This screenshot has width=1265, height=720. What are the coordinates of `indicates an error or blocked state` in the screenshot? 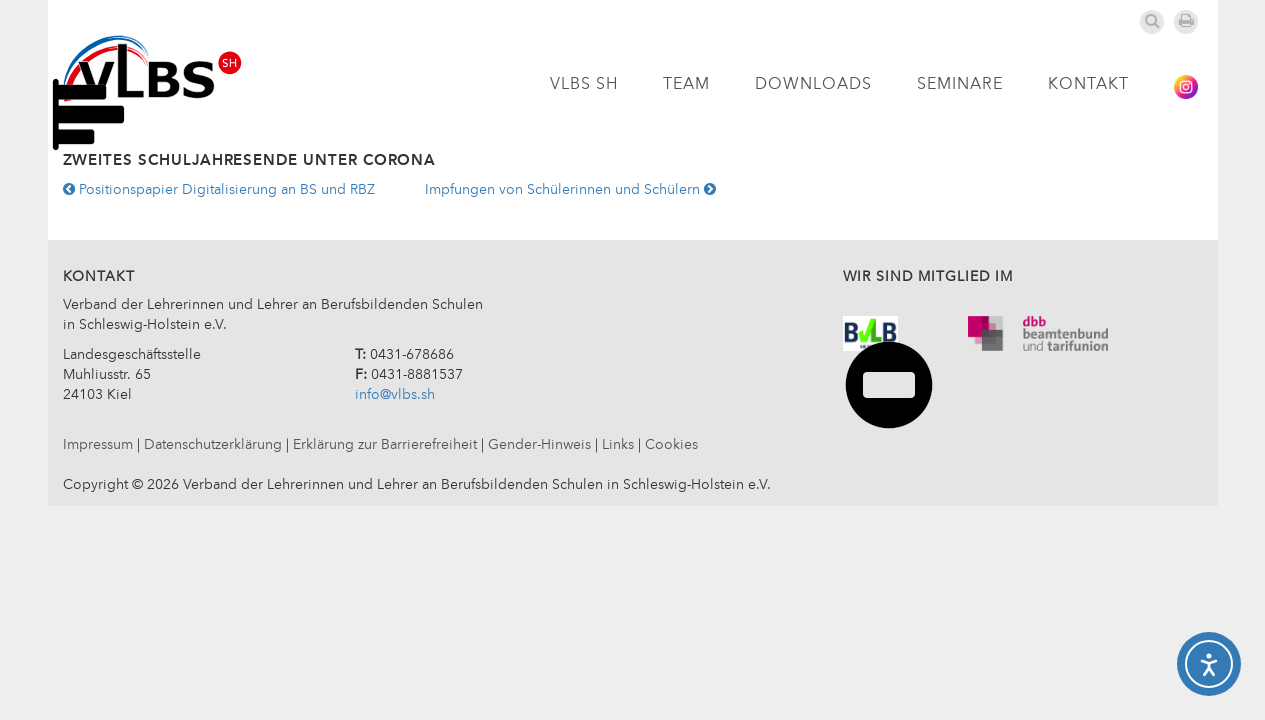 It's located at (889, 385).